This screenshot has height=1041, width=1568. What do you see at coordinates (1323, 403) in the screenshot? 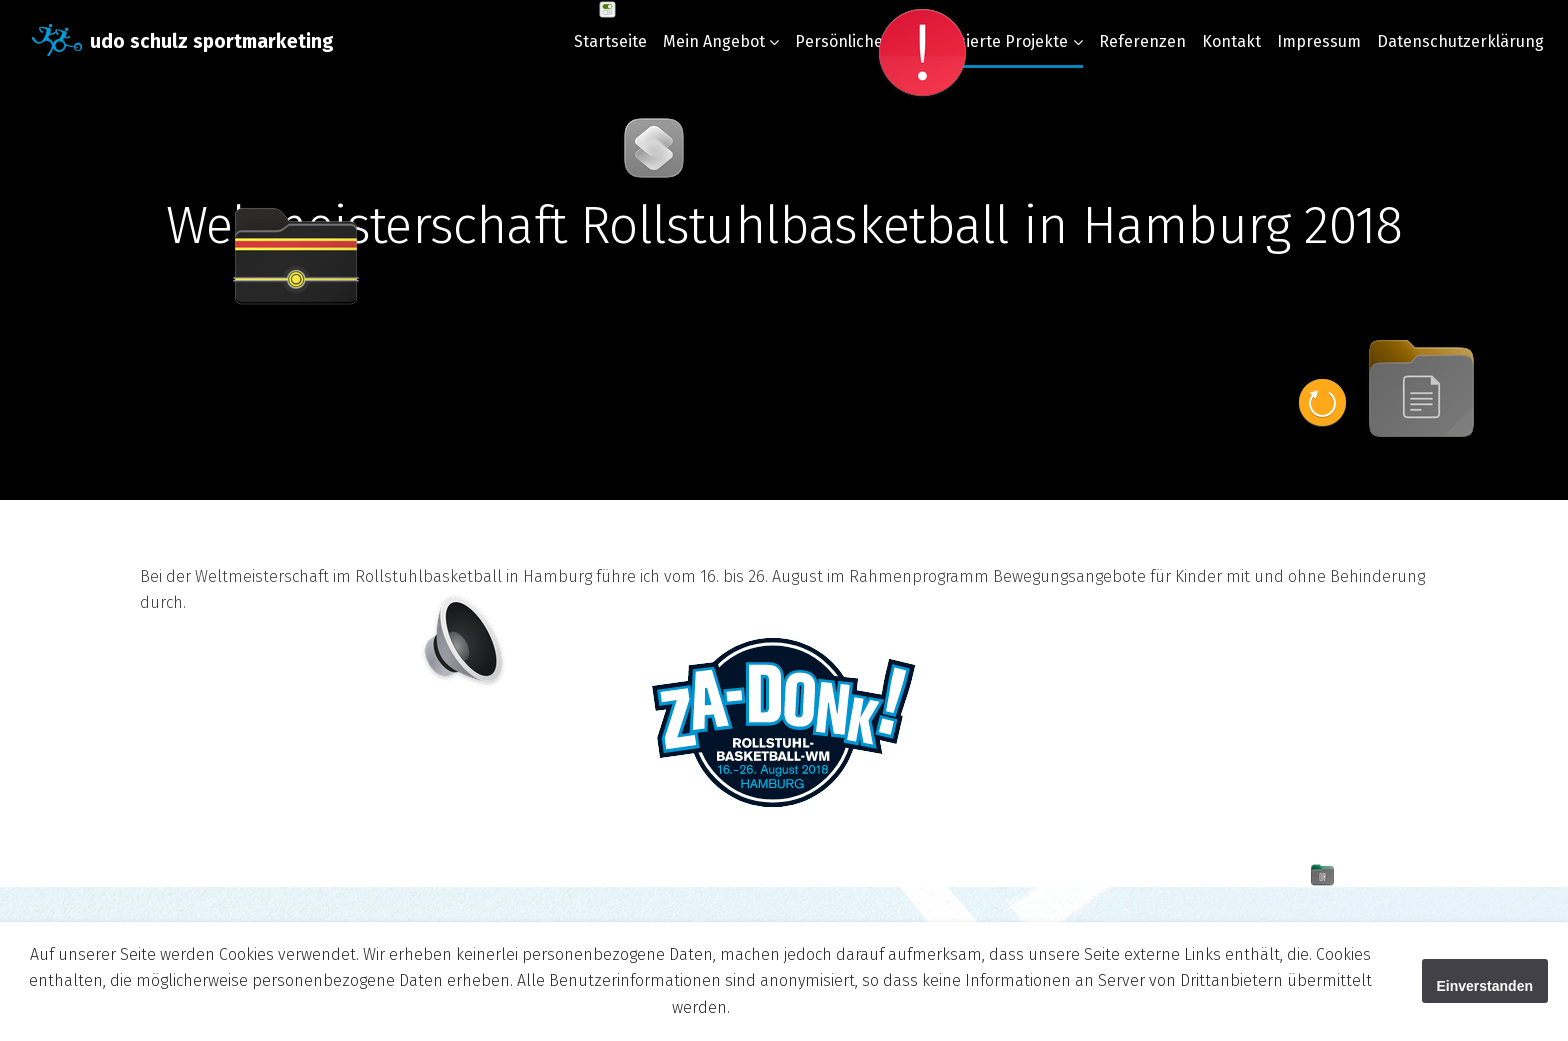
I see `restart the system` at bounding box center [1323, 403].